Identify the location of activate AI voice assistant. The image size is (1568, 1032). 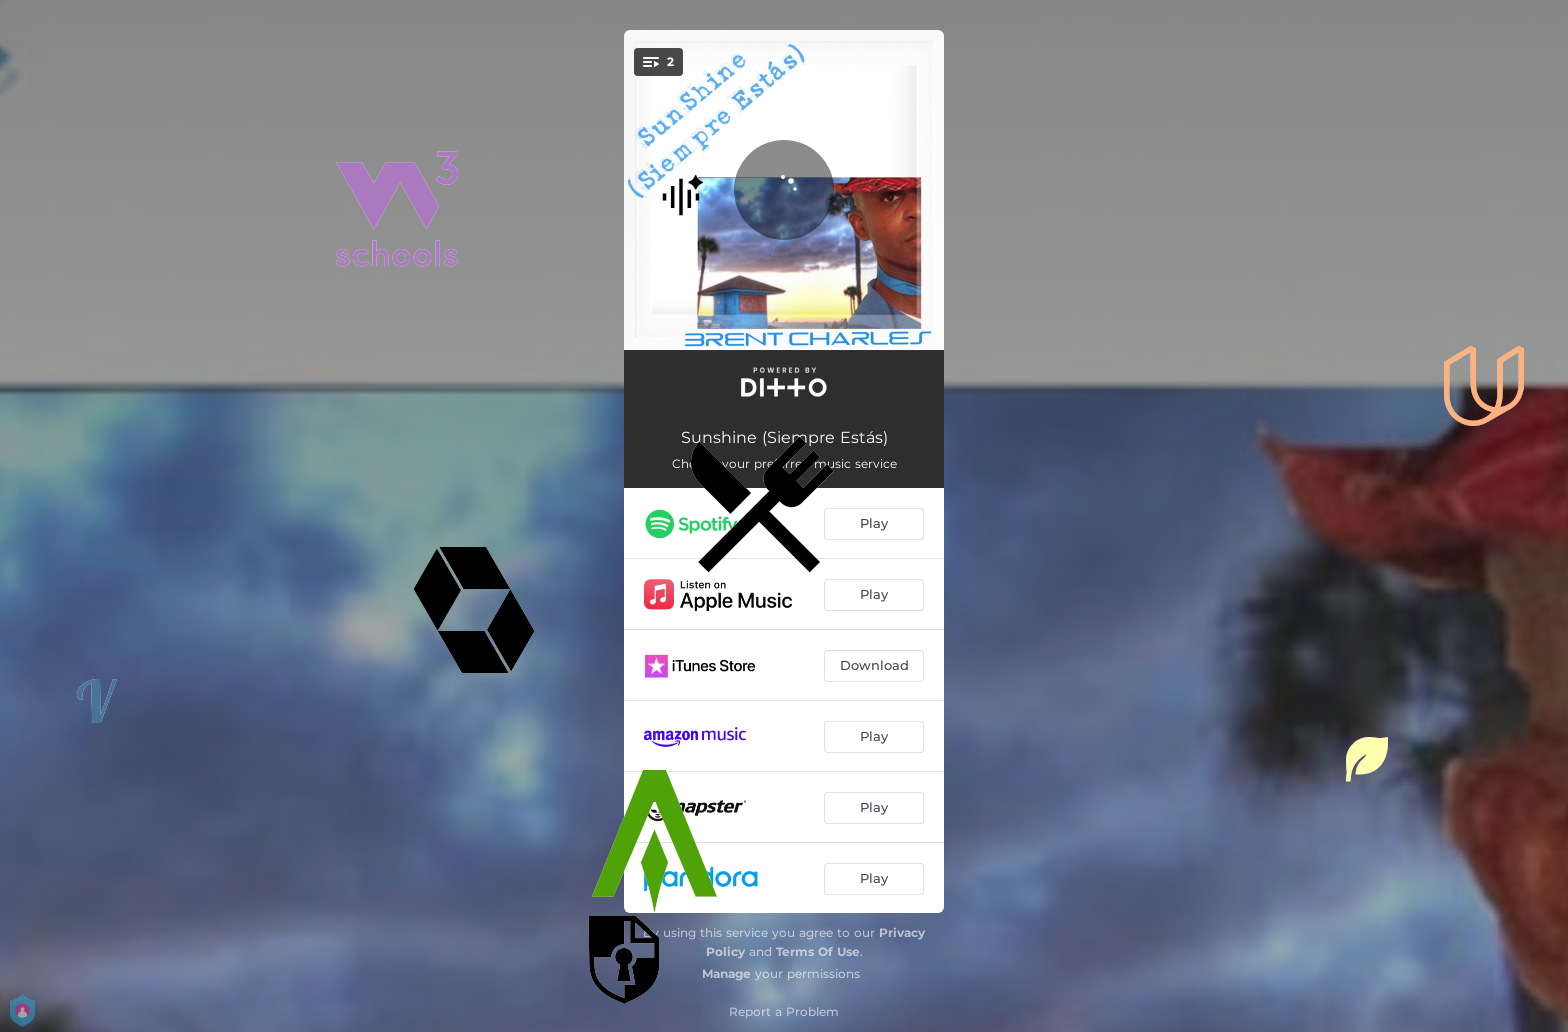
(681, 197).